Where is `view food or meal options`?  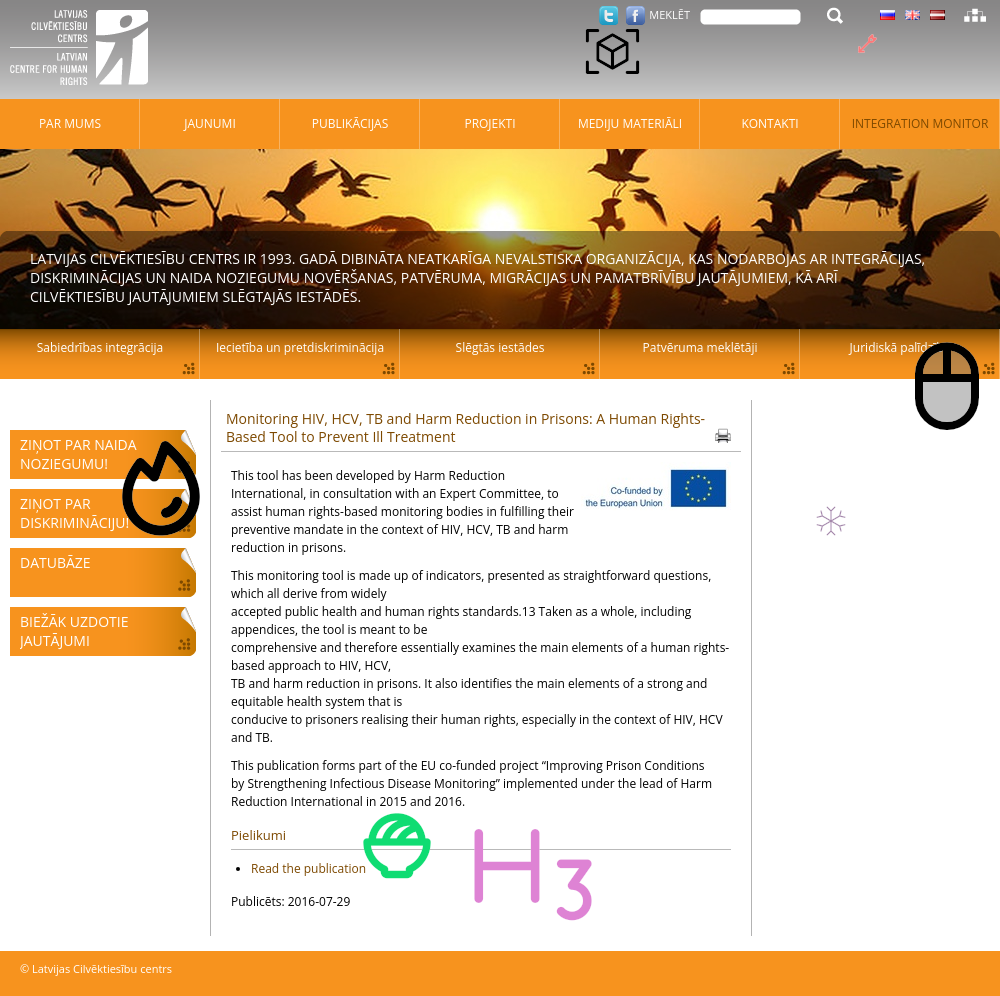 view food or meal options is located at coordinates (397, 847).